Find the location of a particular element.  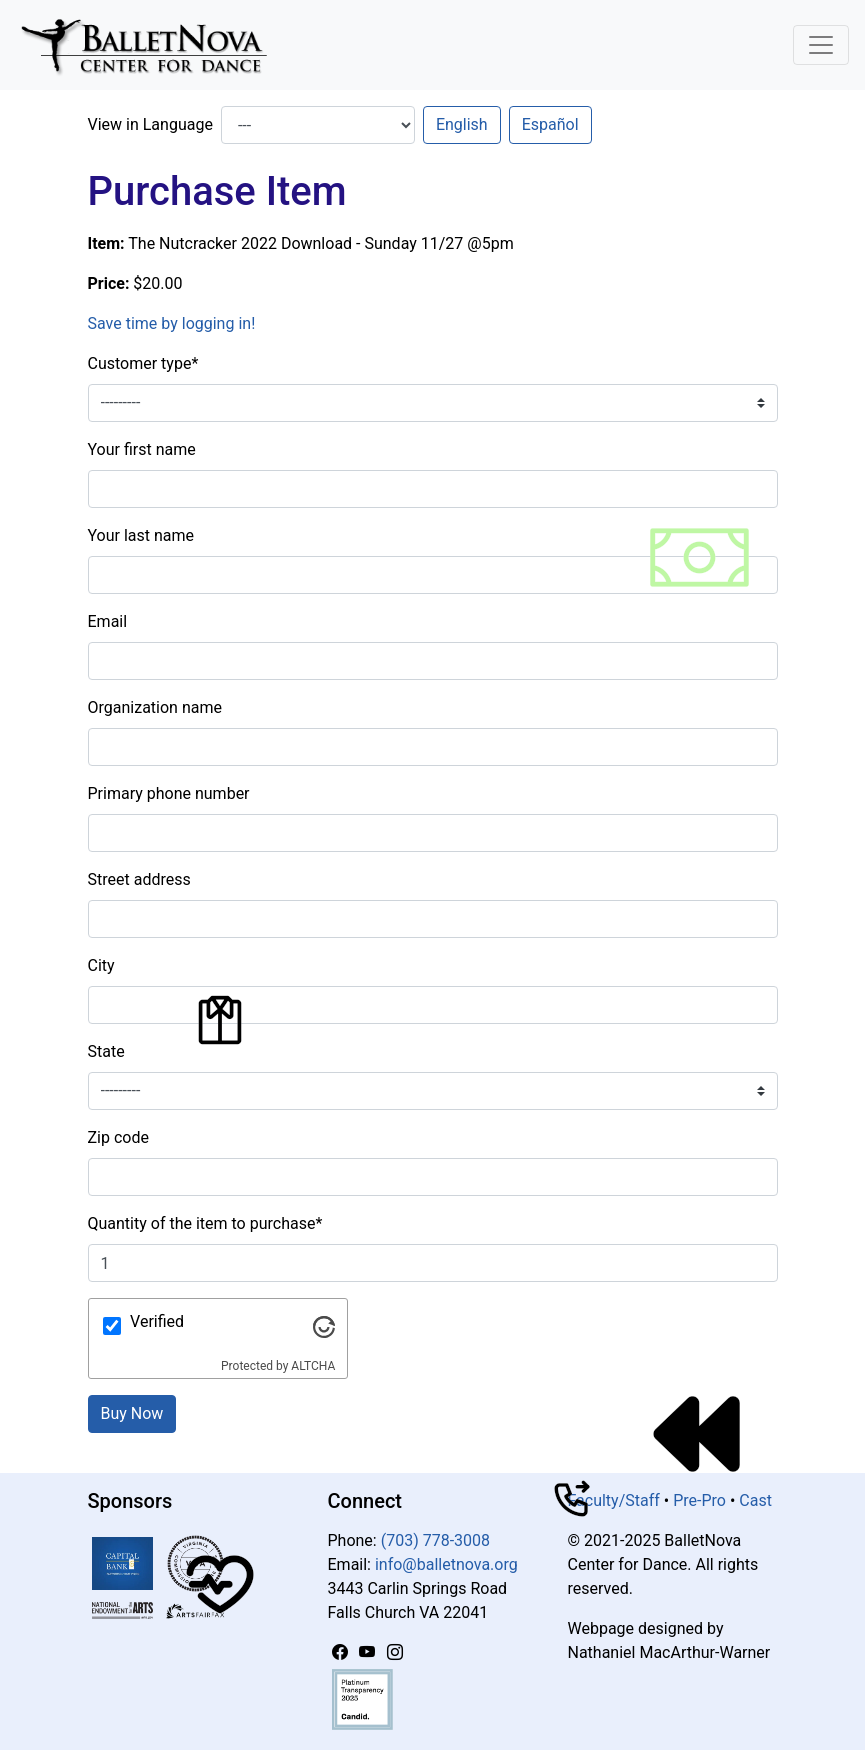

make an outgoing call is located at coordinates (572, 1499).